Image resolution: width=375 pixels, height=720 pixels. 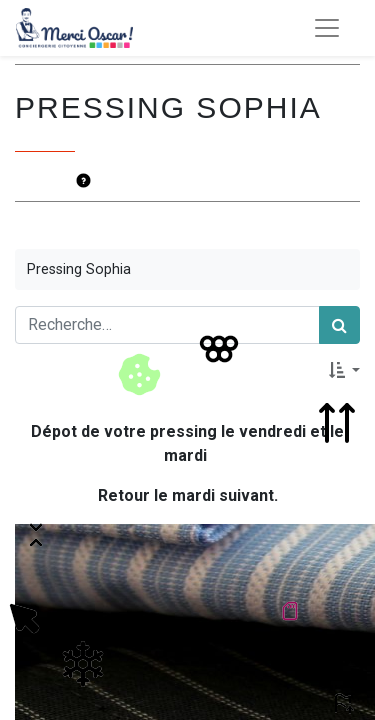 I want to click on sort items in ascending order, so click(x=337, y=423).